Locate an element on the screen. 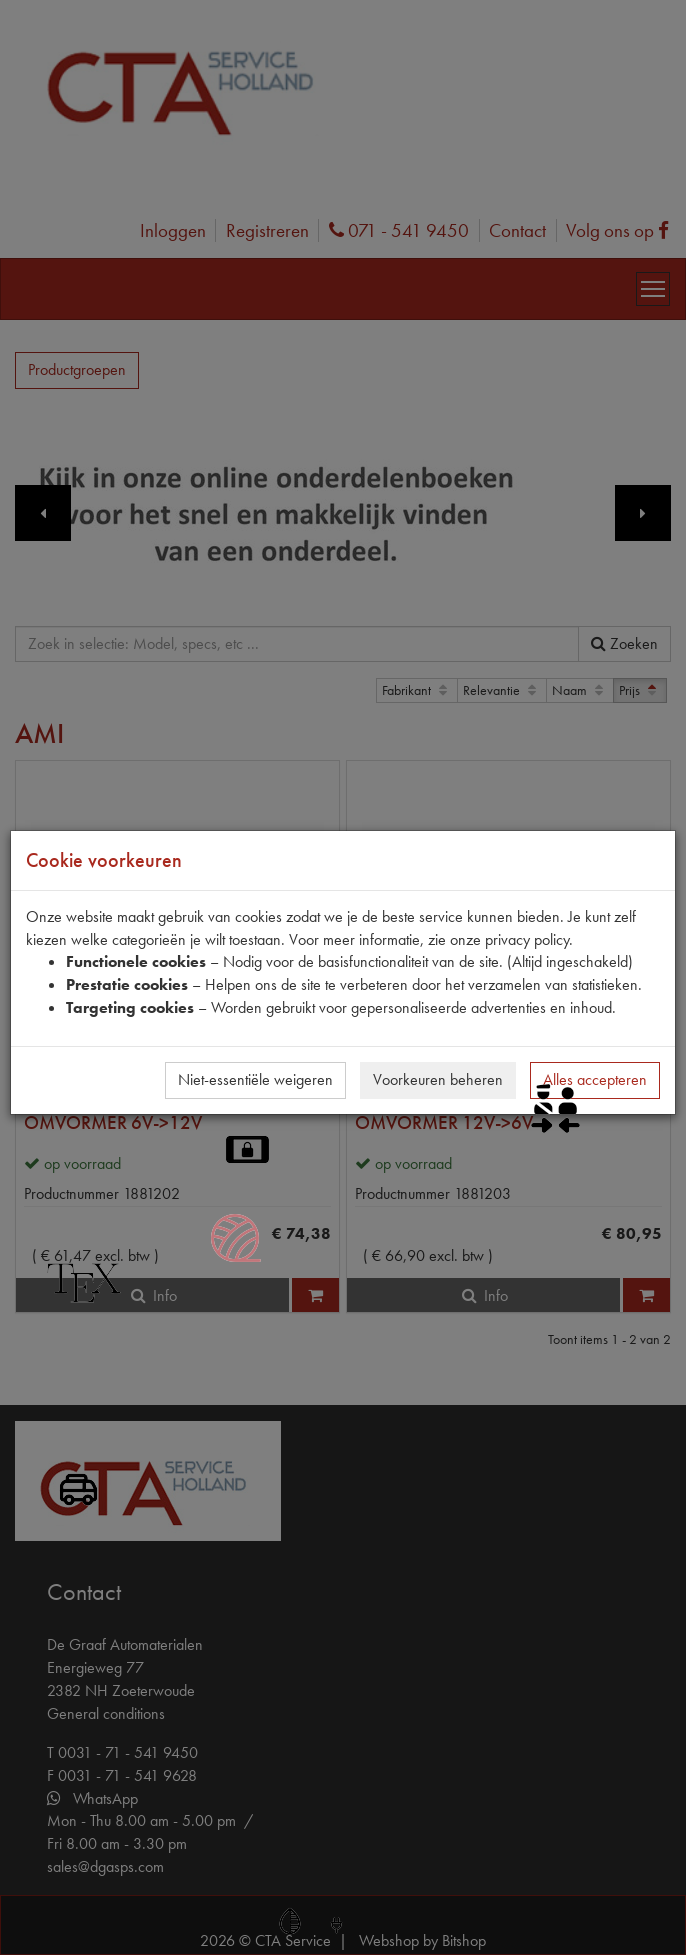 This screenshot has height=1955, width=686. adjust opacity or transparency level is located at coordinates (290, 1922).